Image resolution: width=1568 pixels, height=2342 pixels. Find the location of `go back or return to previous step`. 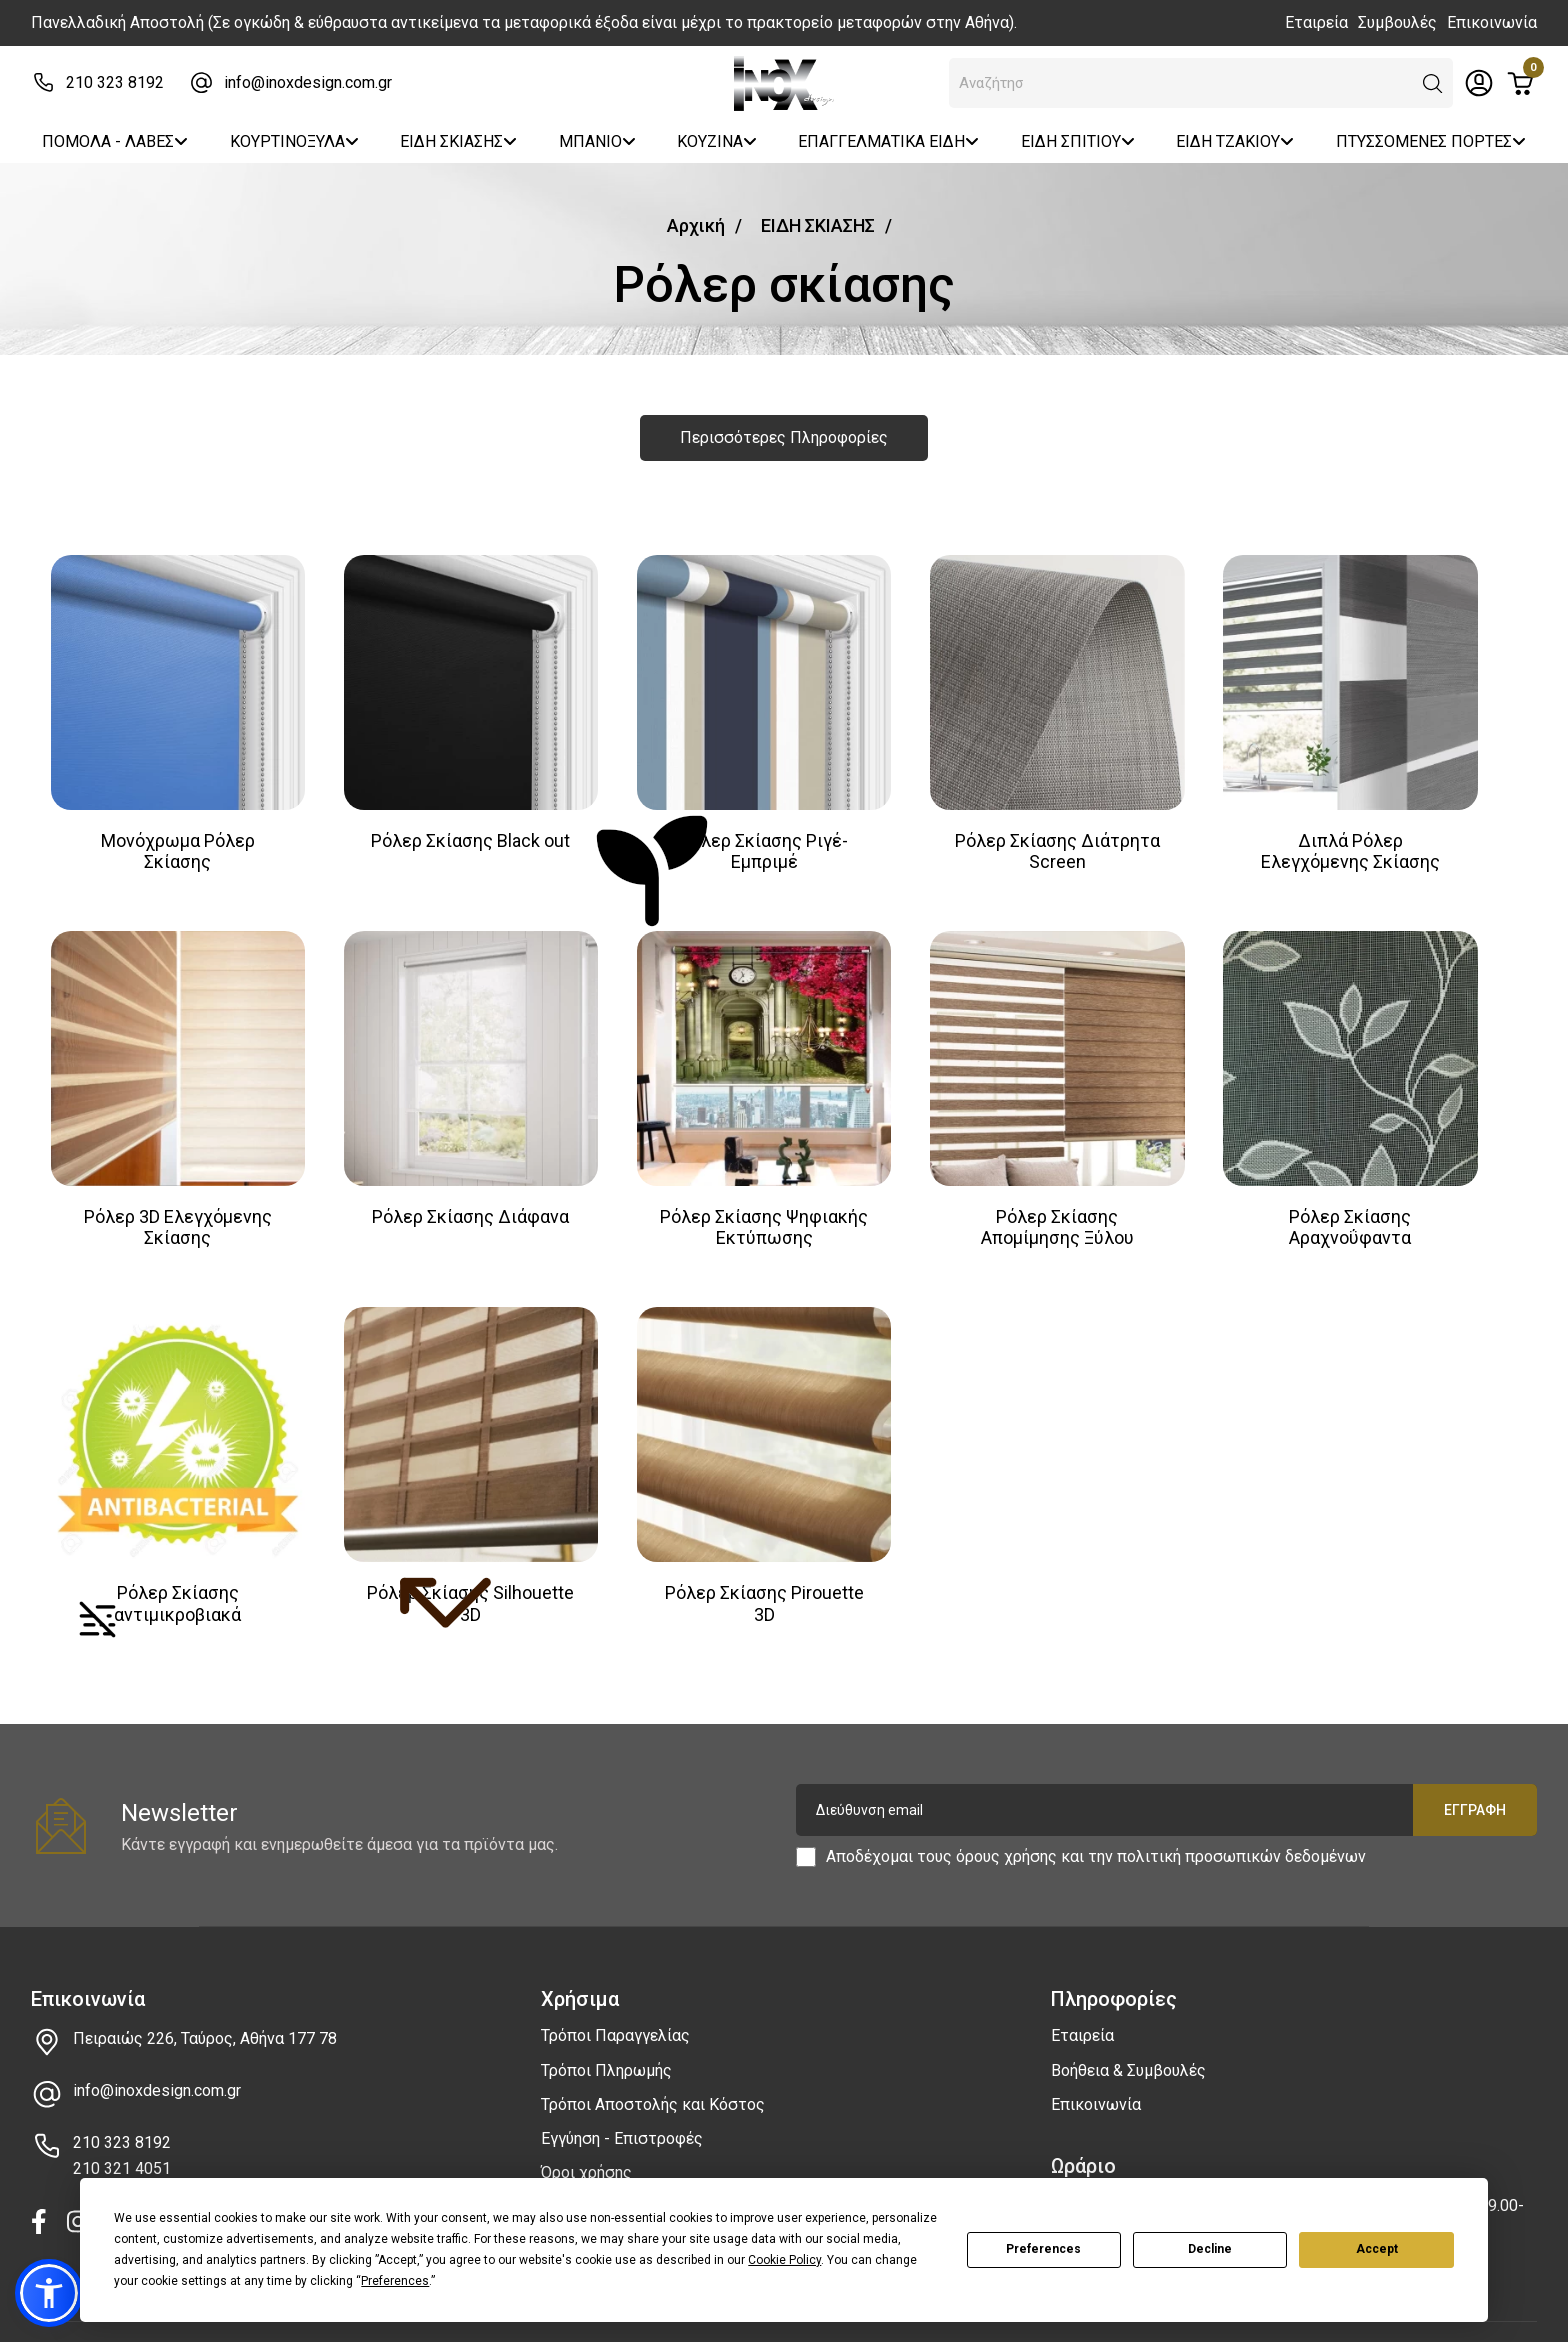

go back or return to previous step is located at coordinates (445, 1600).